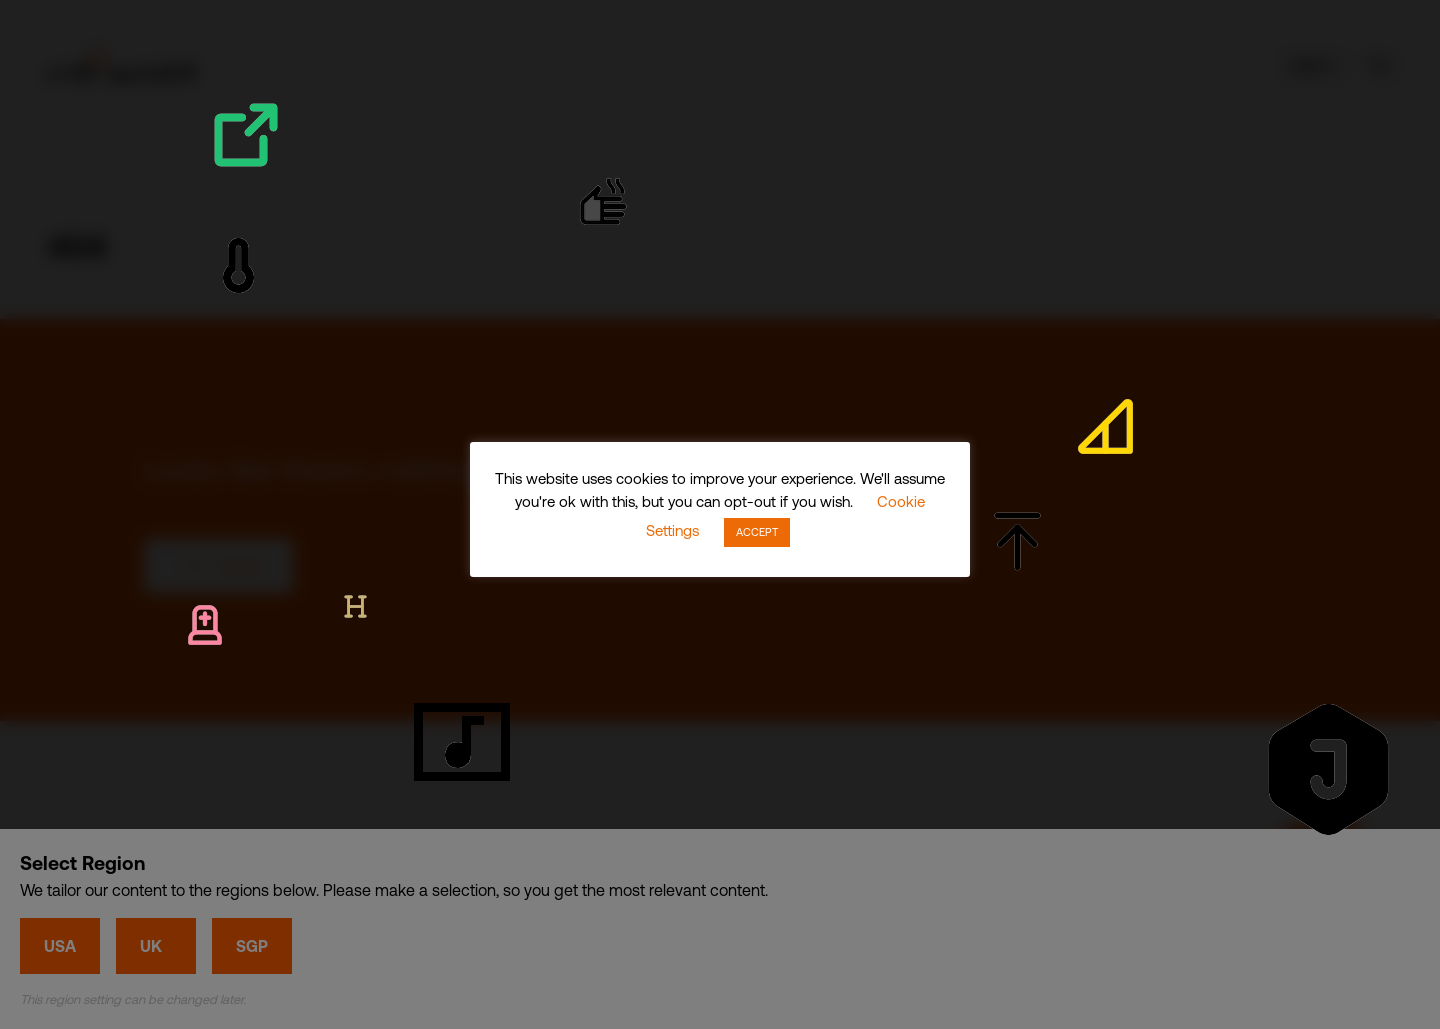 This screenshot has width=1440, height=1029. What do you see at coordinates (1328, 769) in the screenshot?
I see `indicates items or categories starting with the letter J` at bounding box center [1328, 769].